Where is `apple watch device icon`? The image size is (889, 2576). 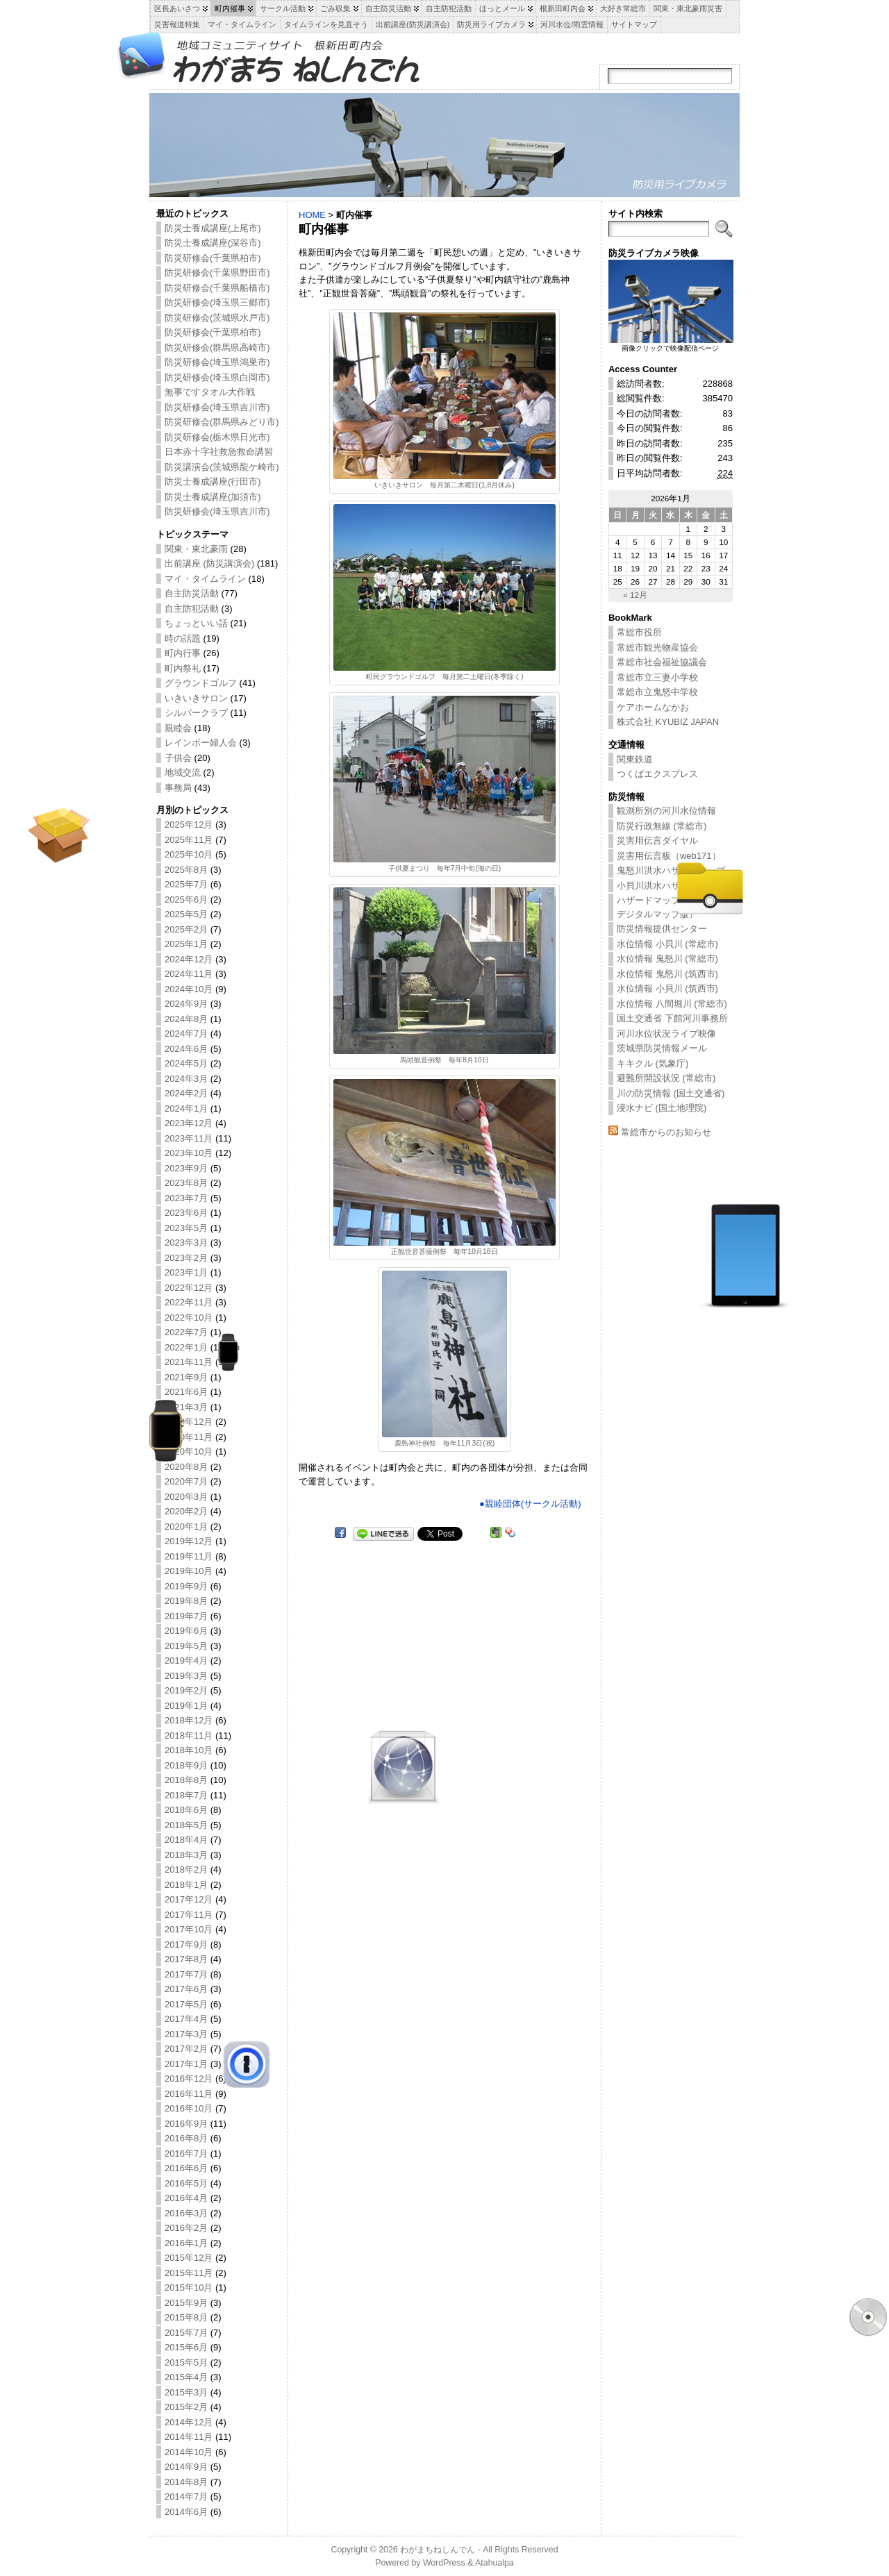
apple watch device icon is located at coordinates (165, 1430).